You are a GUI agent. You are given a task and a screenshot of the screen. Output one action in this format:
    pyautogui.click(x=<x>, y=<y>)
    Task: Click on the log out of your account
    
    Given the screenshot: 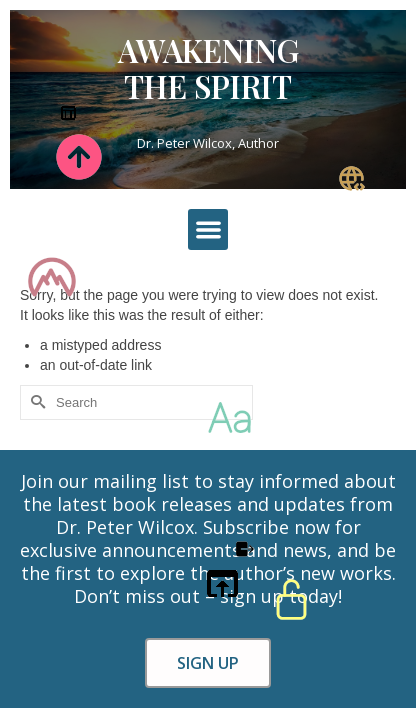 What is the action you would take?
    pyautogui.click(x=245, y=549)
    